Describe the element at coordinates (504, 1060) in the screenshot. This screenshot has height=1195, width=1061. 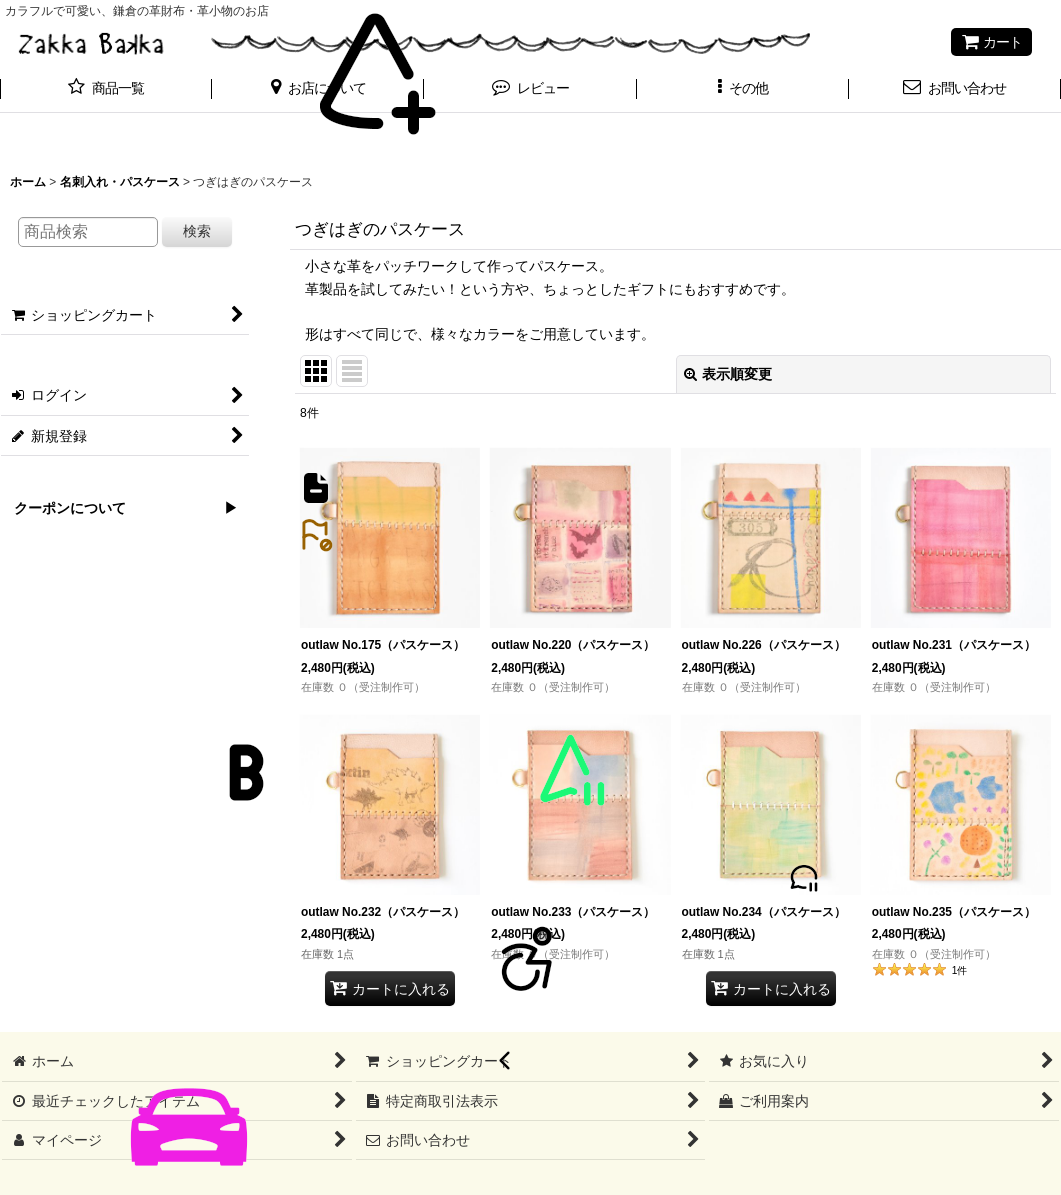
I see `go back to the previous screen` at that location.